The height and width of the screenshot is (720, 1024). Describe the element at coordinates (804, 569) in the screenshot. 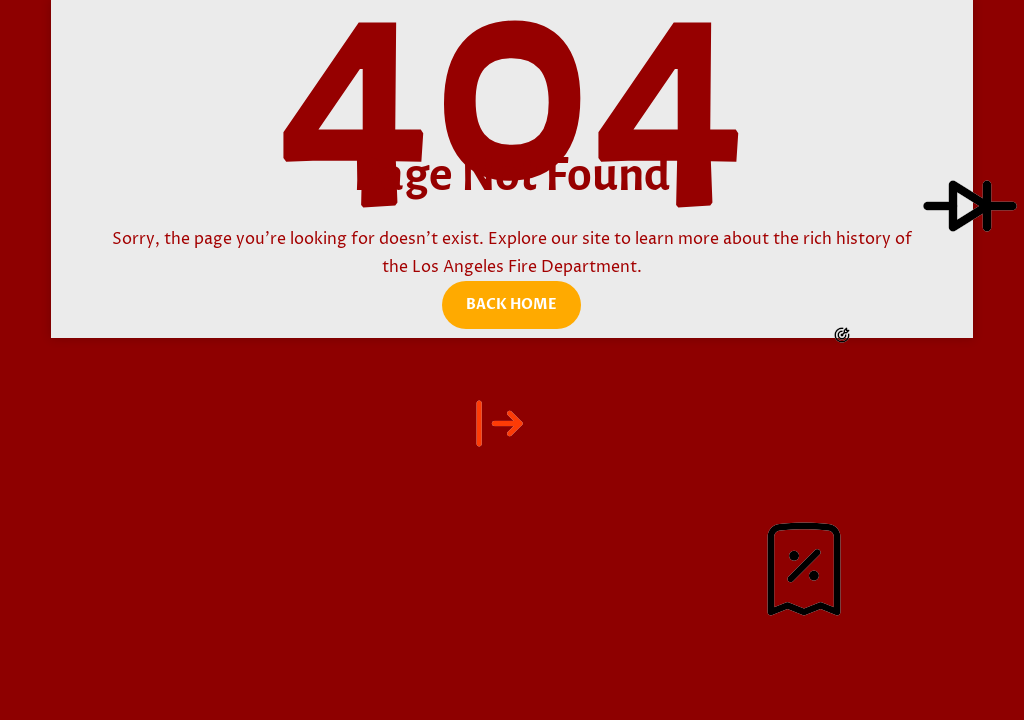

I see `view discount or coupon codes` at that location.